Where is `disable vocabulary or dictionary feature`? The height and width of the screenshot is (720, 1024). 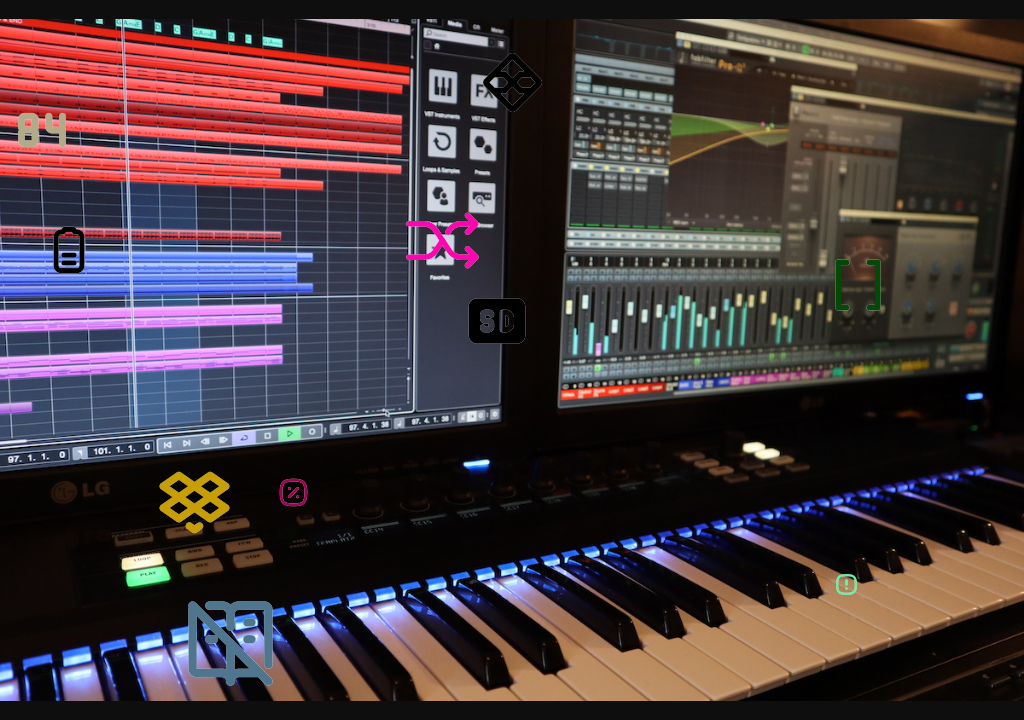 disable vocabulary or dictionary feature is located at coordinates (230, 643).